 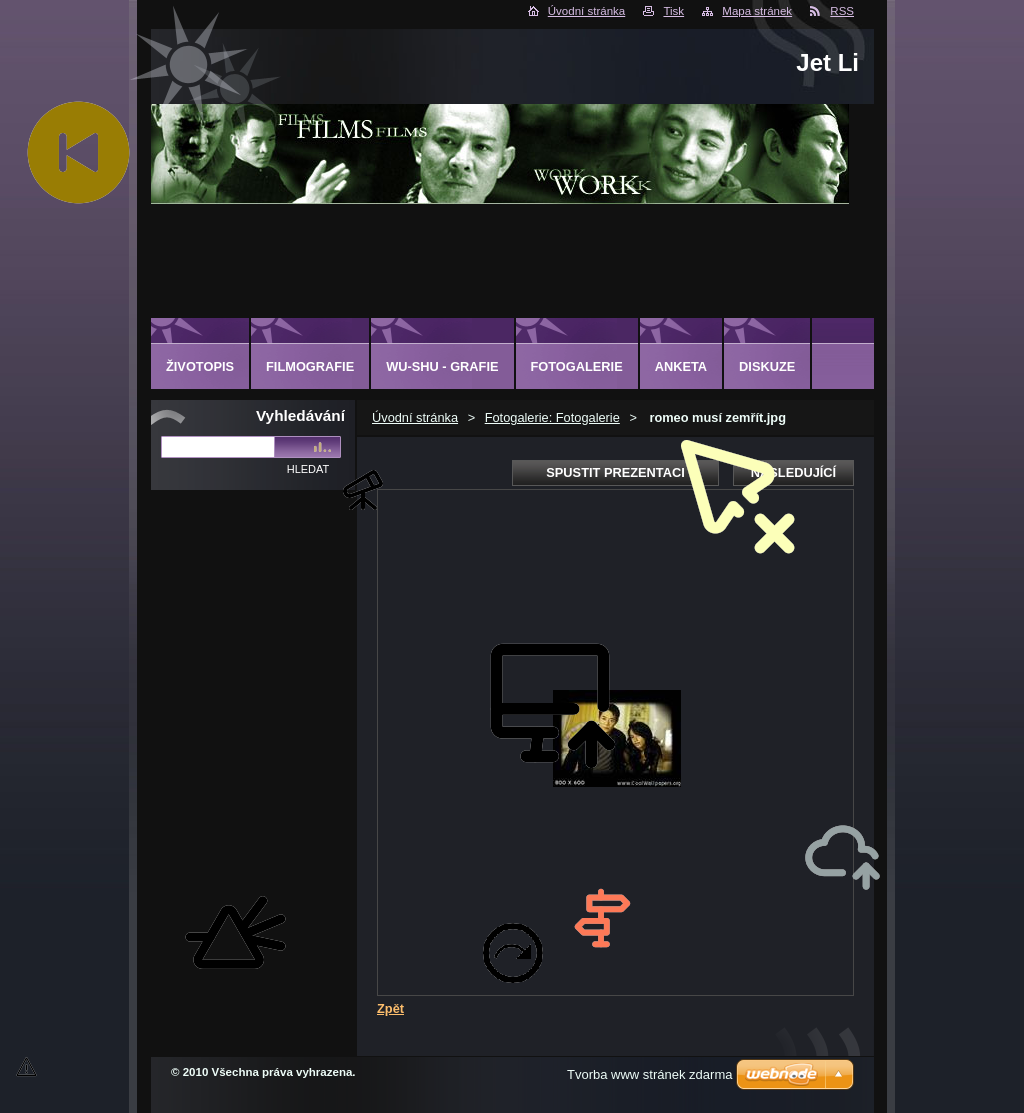 I want to click on disable cursor or pointer functionality, so click(x=732, y=491).